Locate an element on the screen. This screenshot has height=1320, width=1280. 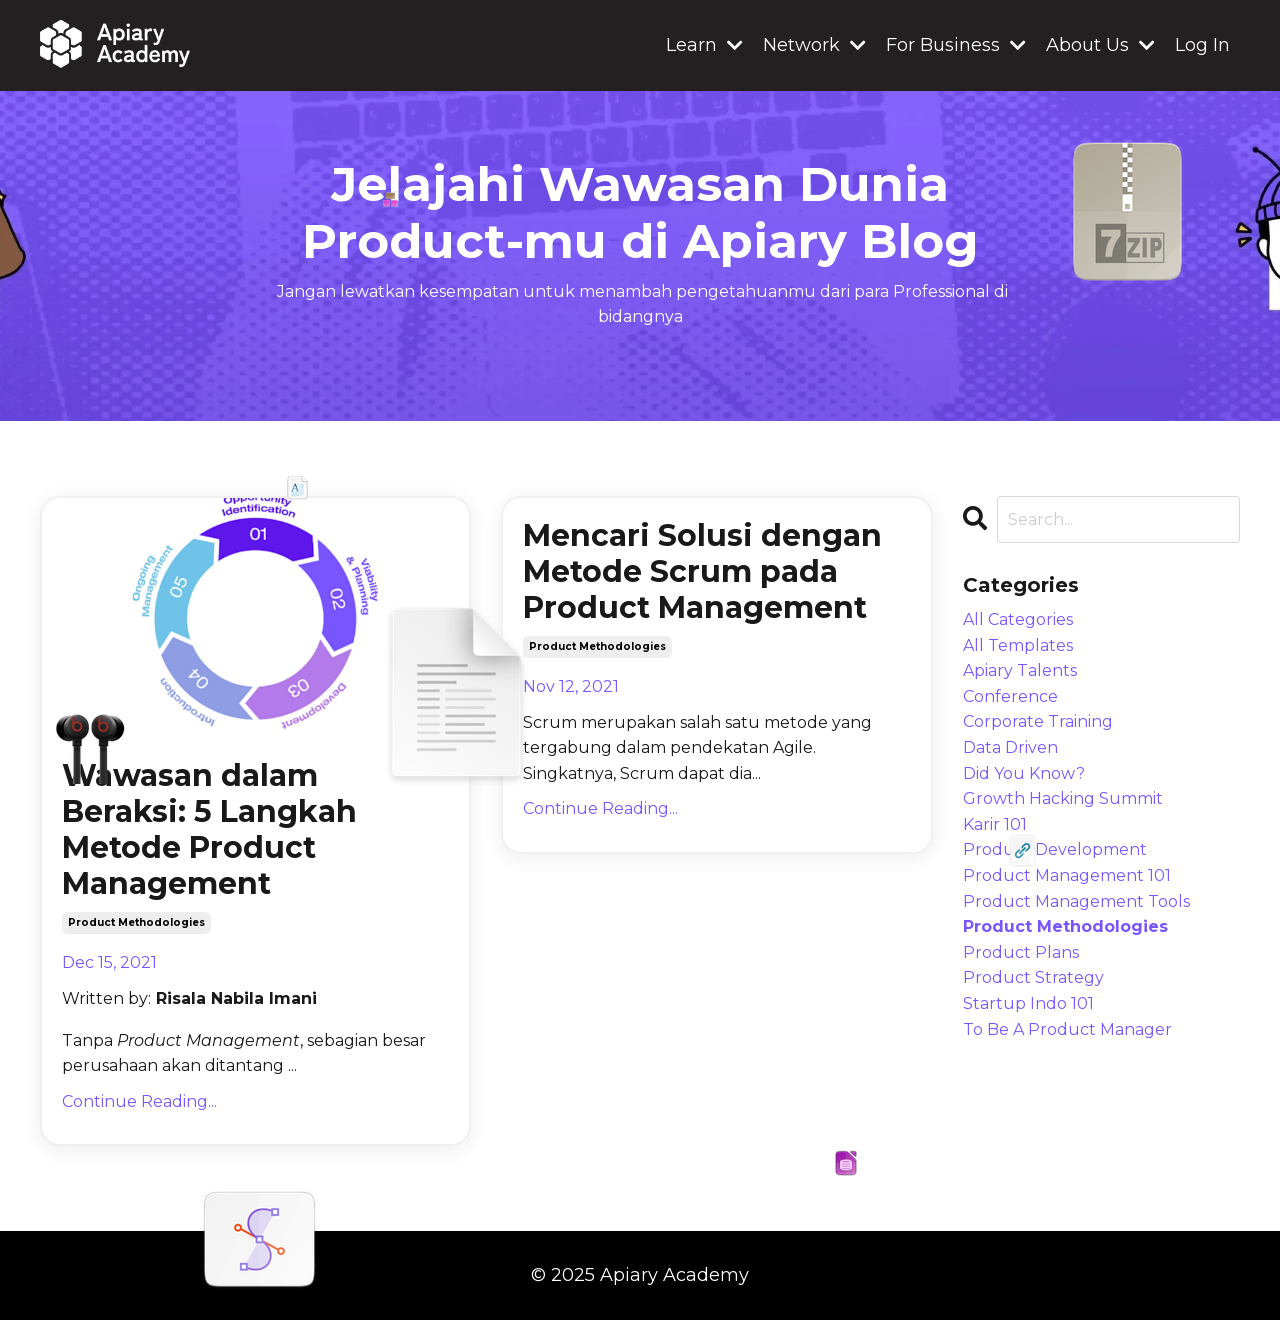
a plain text file is located at coordinates (456, 695).